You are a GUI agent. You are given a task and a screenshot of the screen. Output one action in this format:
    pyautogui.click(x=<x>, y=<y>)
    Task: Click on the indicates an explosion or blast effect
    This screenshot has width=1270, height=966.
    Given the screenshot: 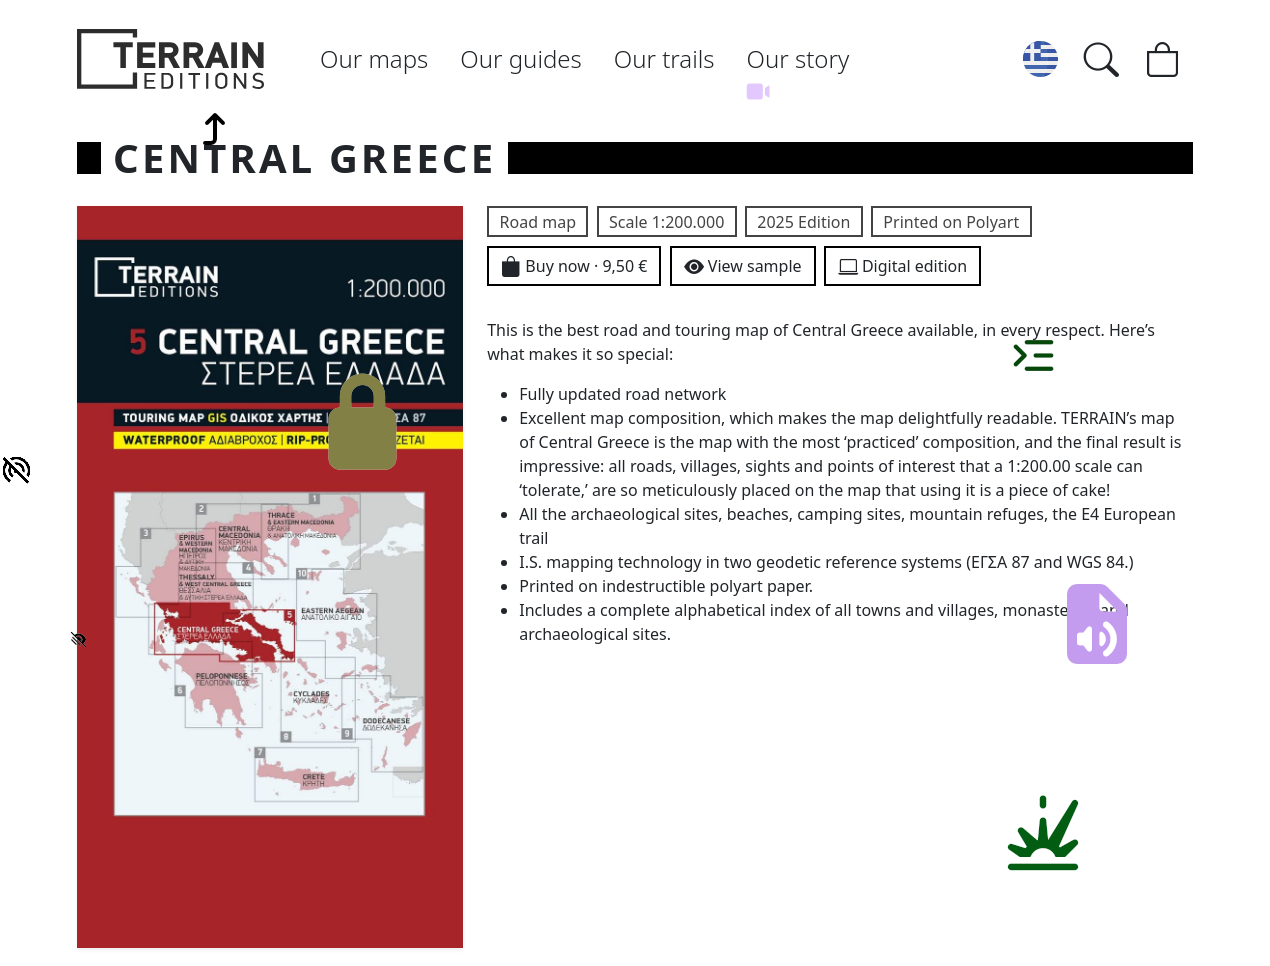 What is the action you would take?
    pyautogui.click(x=1043, y=835)
    